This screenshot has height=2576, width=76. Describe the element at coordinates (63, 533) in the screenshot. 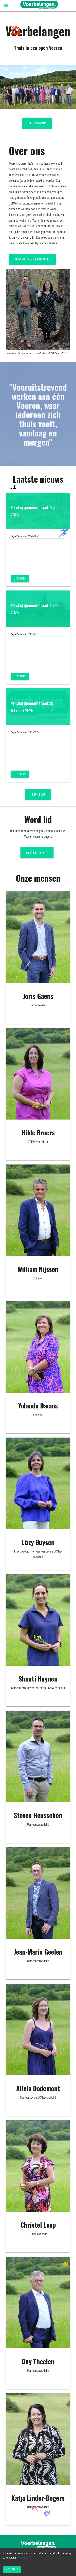

I see `activate sprint or run mode` at that location.